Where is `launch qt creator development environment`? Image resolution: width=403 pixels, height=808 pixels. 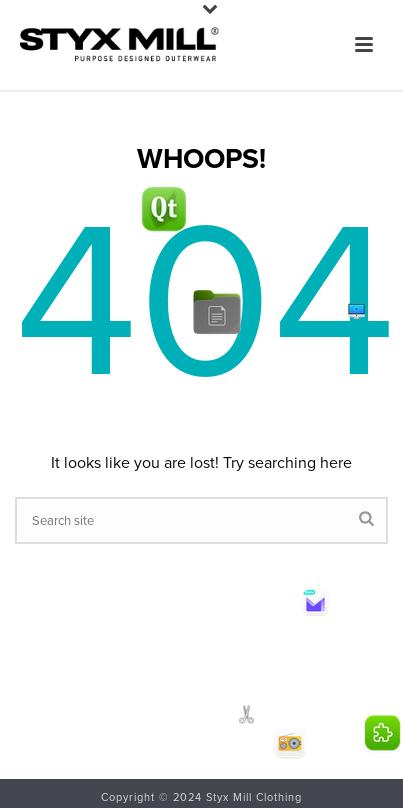
launch qt creator development environment is located at coordinates (164, 209).